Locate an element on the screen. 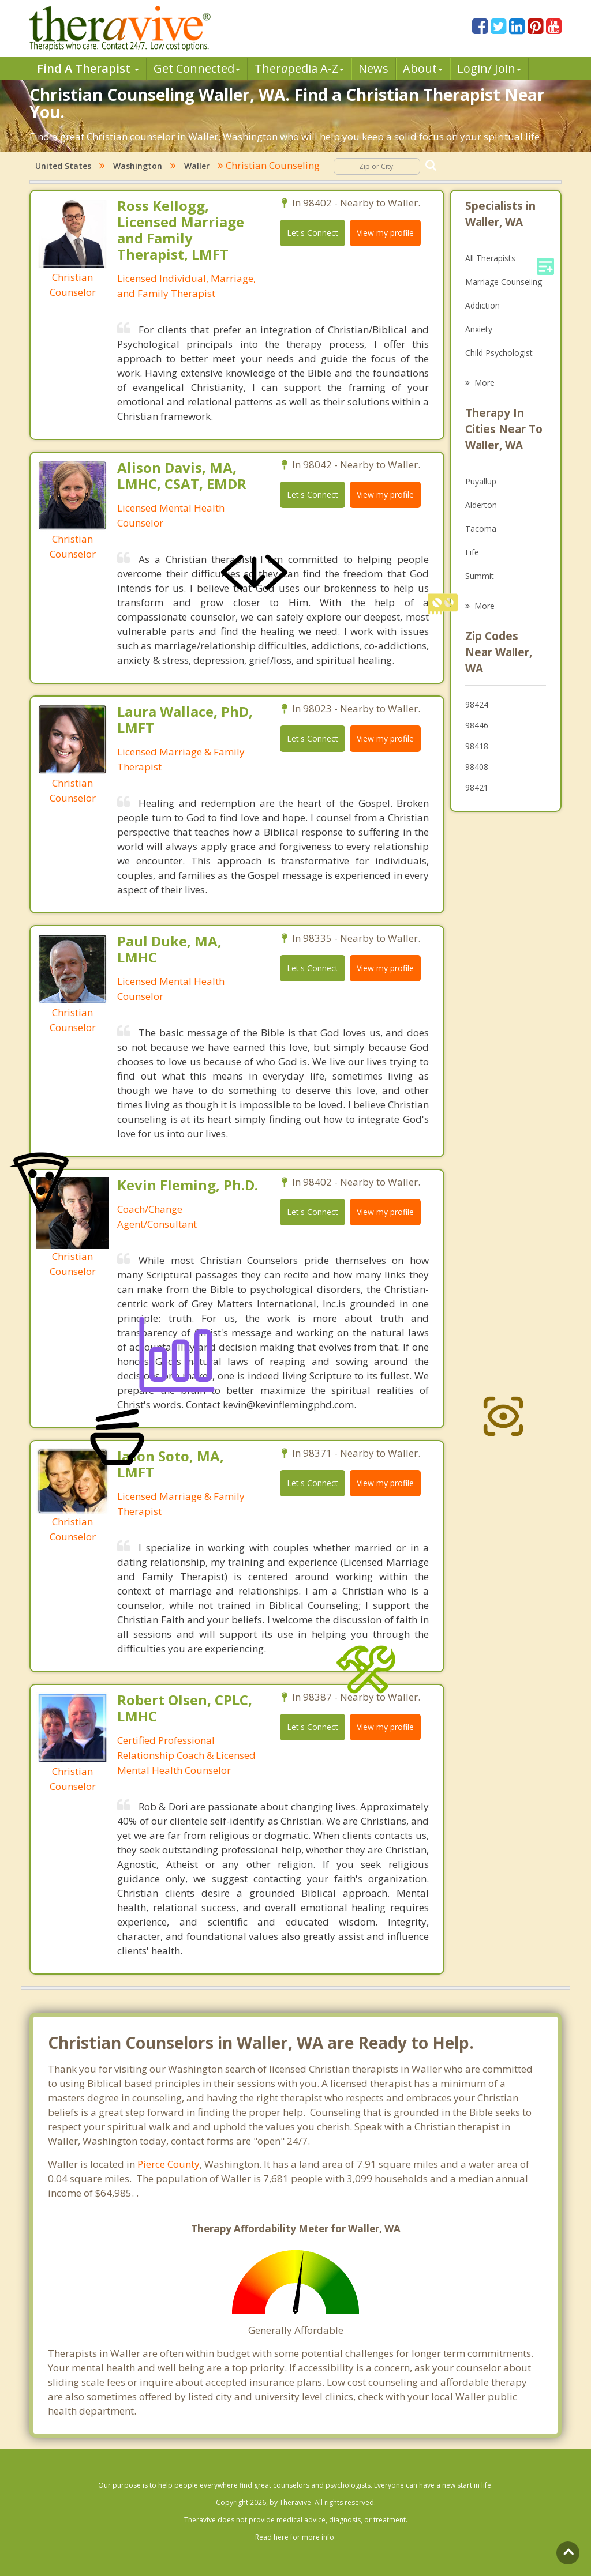 The image size is (591, 2576). view analytics or statistics is located at coordinates (177, 1354).